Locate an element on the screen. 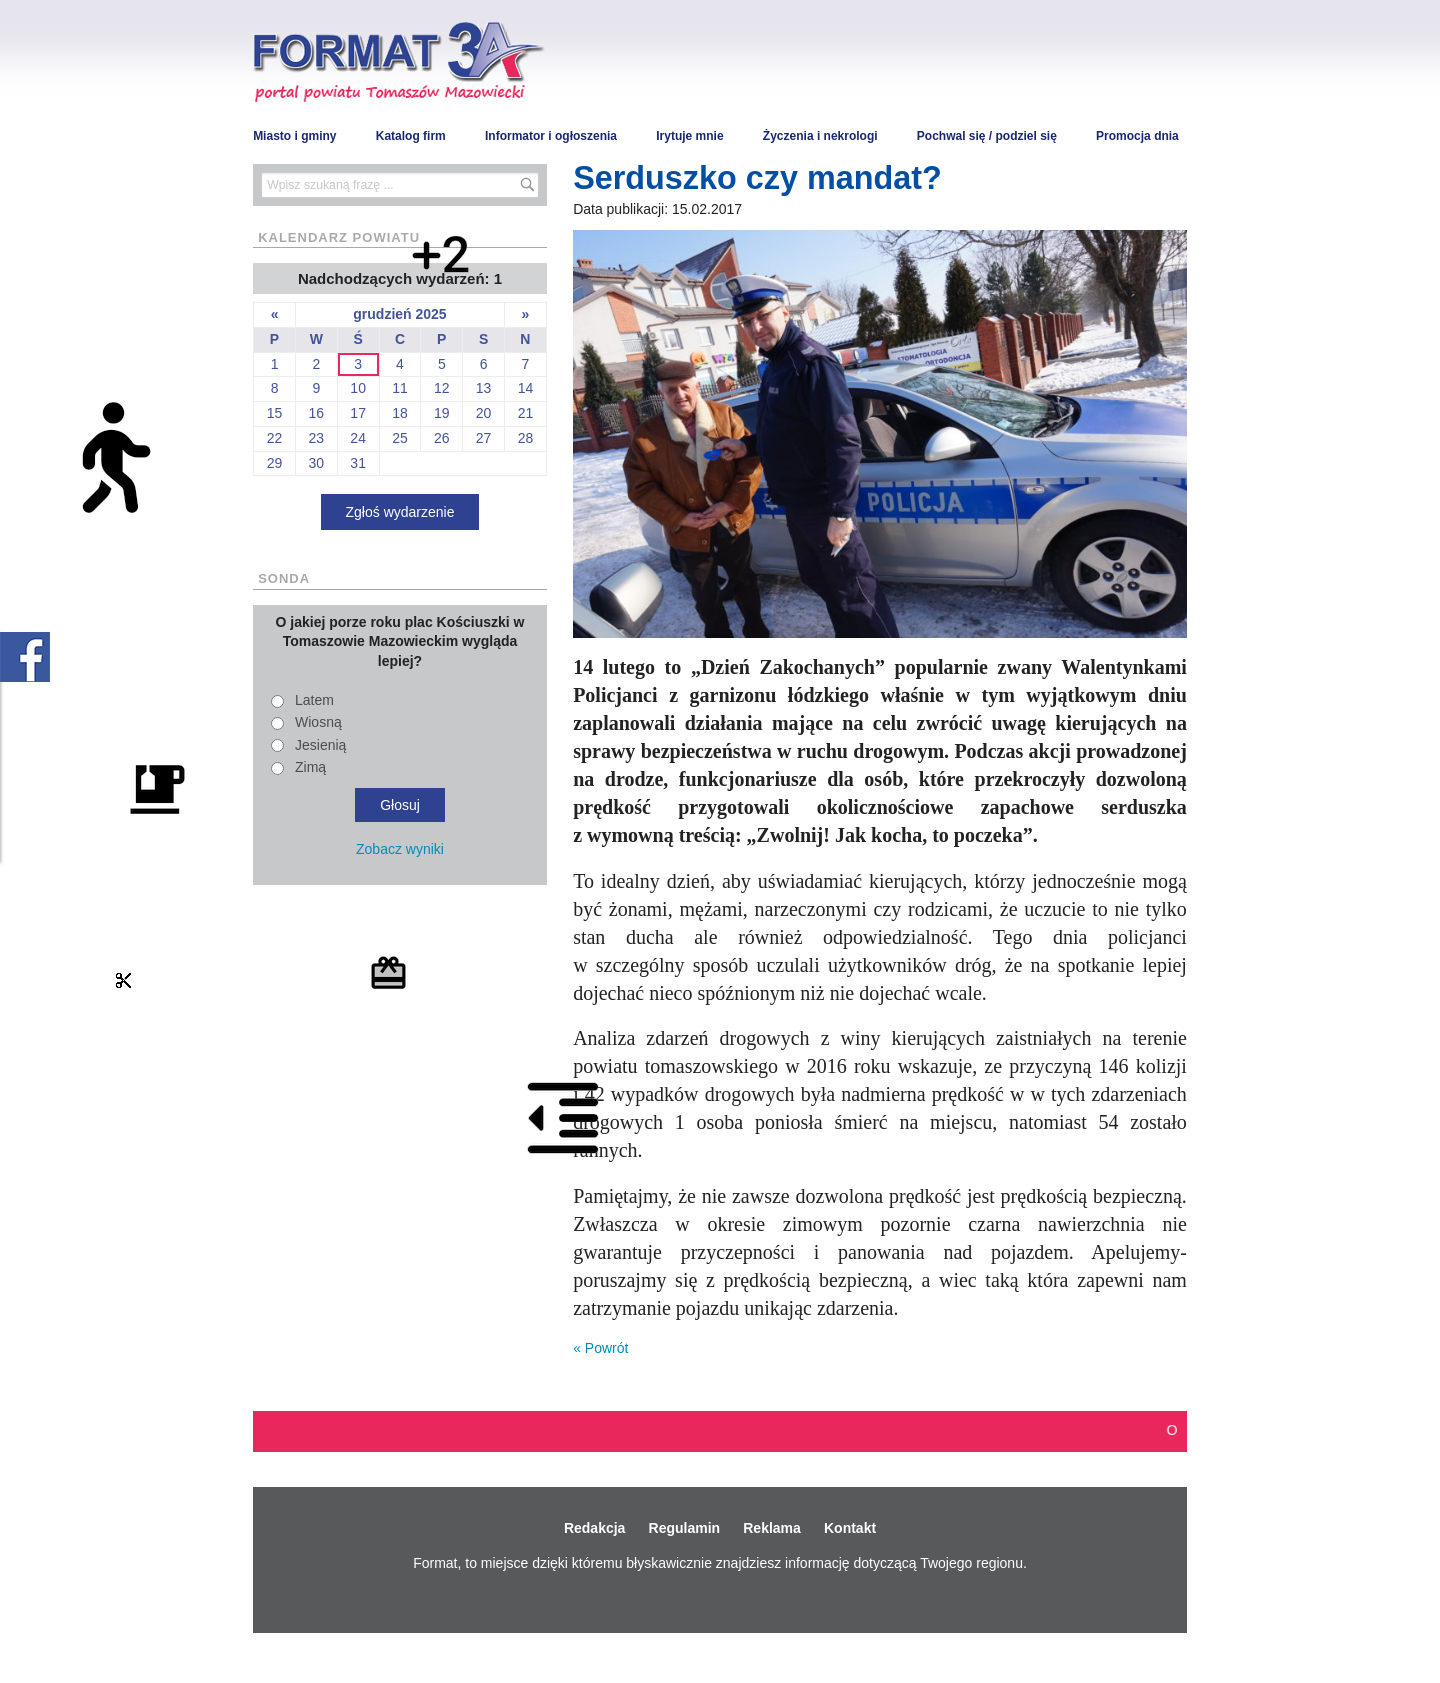  access food and beverage emoji category is located at coordinates (157, 789).